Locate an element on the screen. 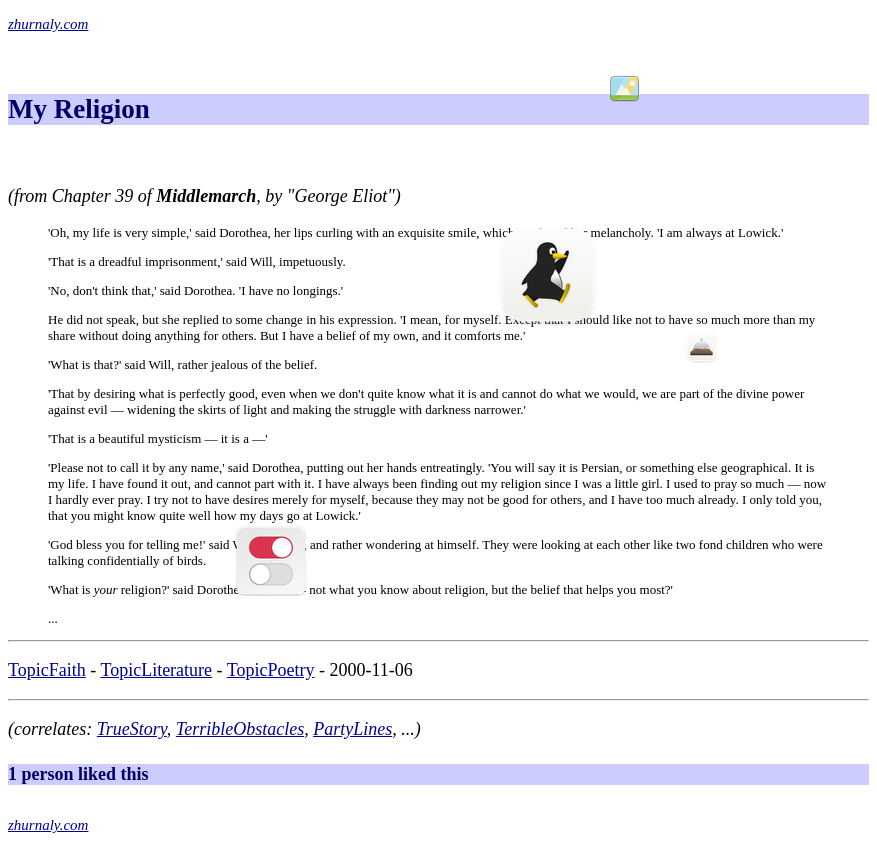 The image size is (877, 842). open system services preferences is located at coordinates (701, 346).